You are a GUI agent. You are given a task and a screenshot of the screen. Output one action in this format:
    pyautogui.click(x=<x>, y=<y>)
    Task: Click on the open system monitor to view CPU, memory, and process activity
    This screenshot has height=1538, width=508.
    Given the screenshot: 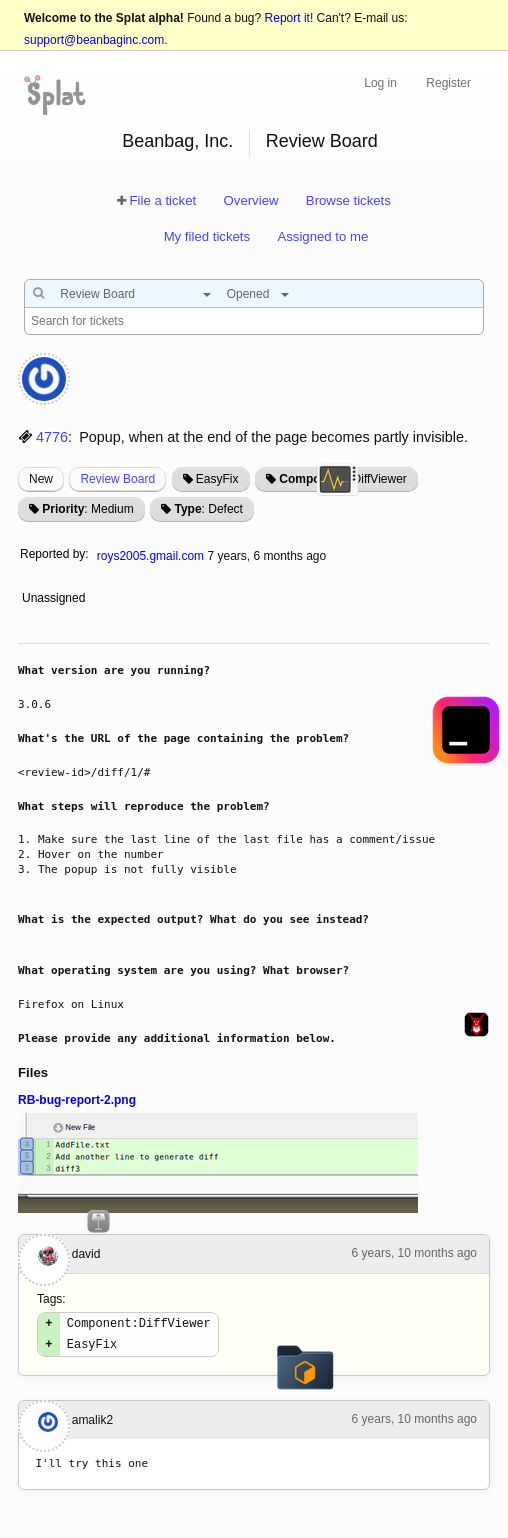 What is the action you would take?
    pyautogui.click(x=337, y=479)
    